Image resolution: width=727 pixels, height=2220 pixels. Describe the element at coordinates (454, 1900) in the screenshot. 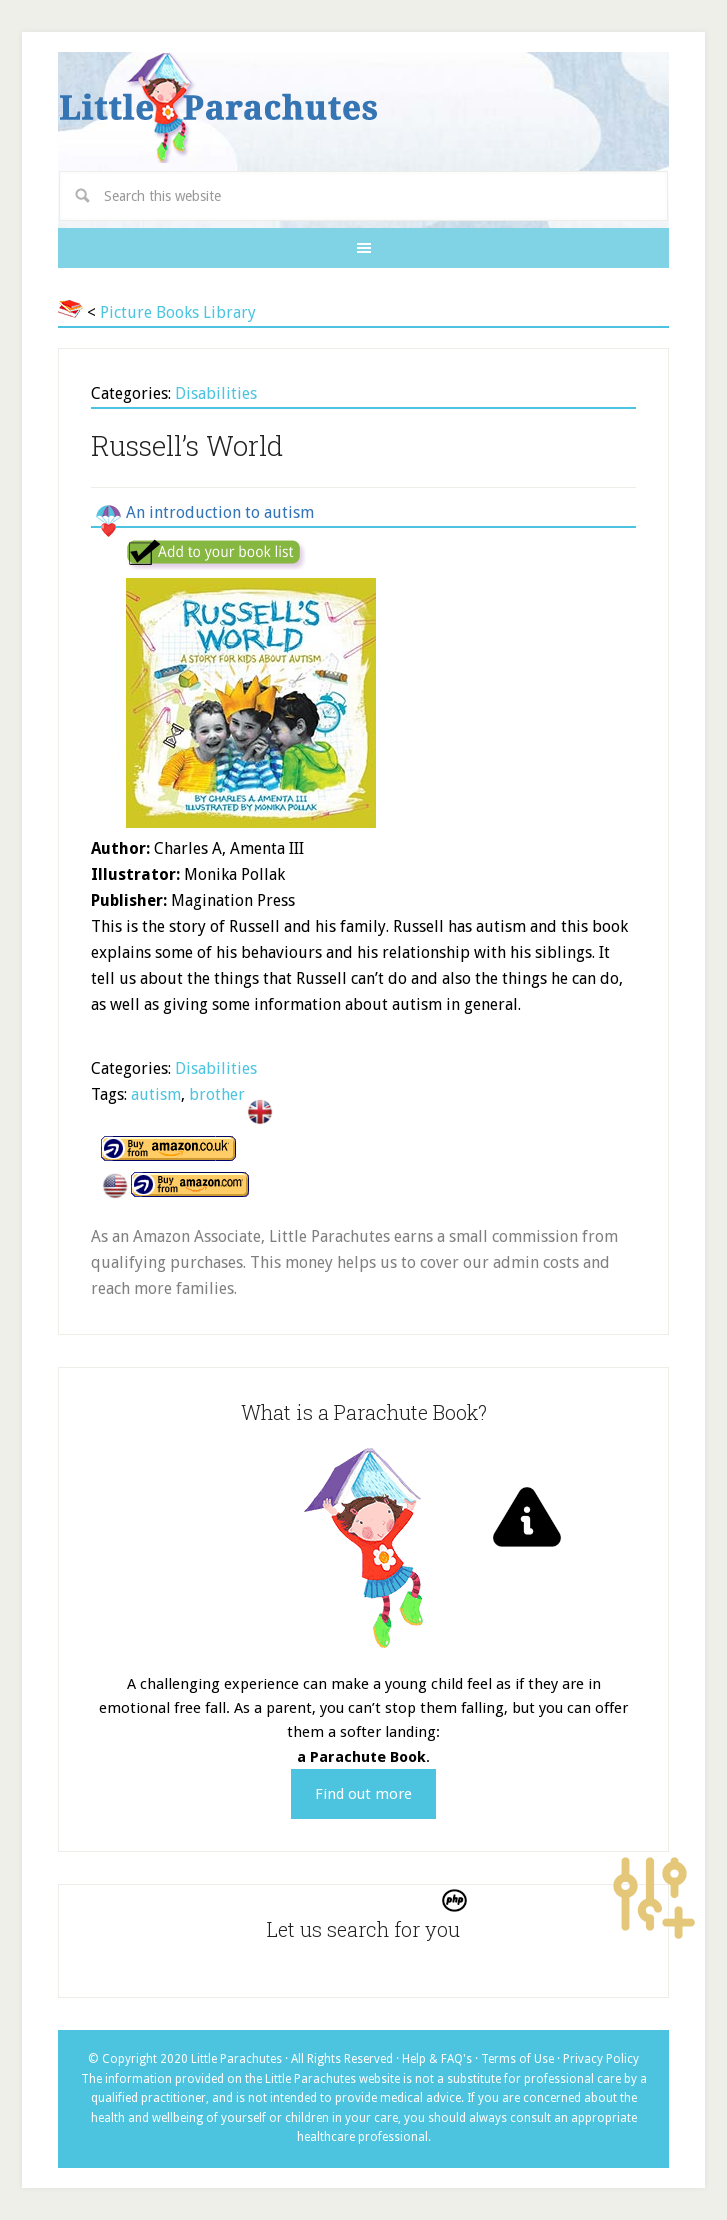

I see `indicates php programming language or technology` at that location.